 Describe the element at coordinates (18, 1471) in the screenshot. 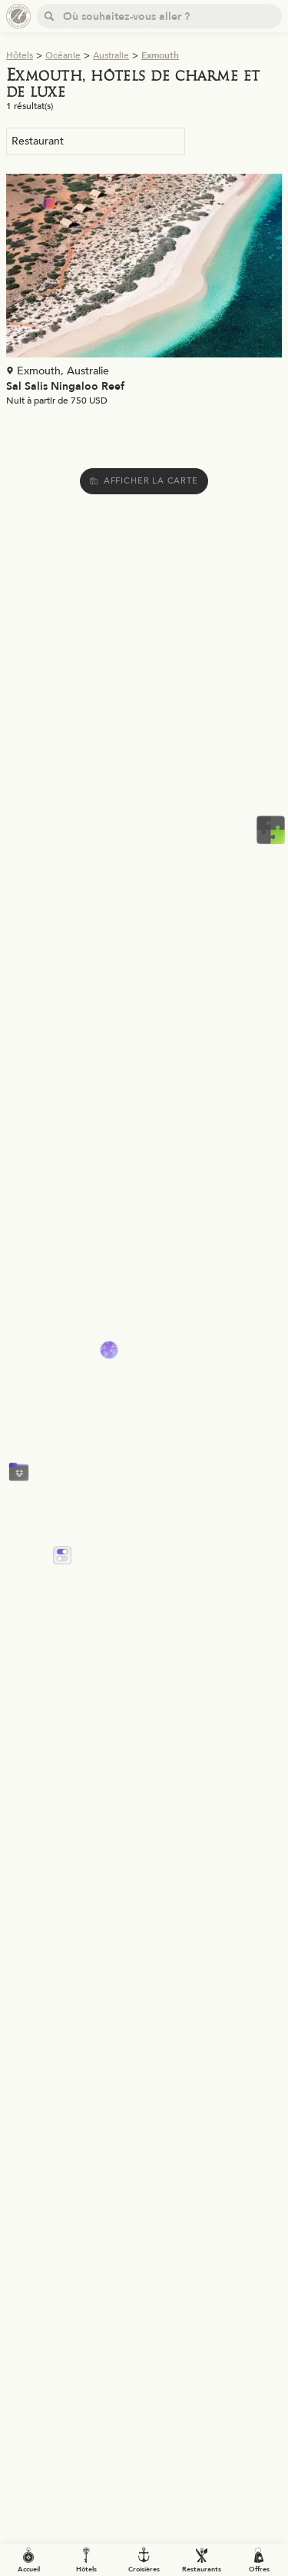

I see `open your Dropbox synced folder` at that location.